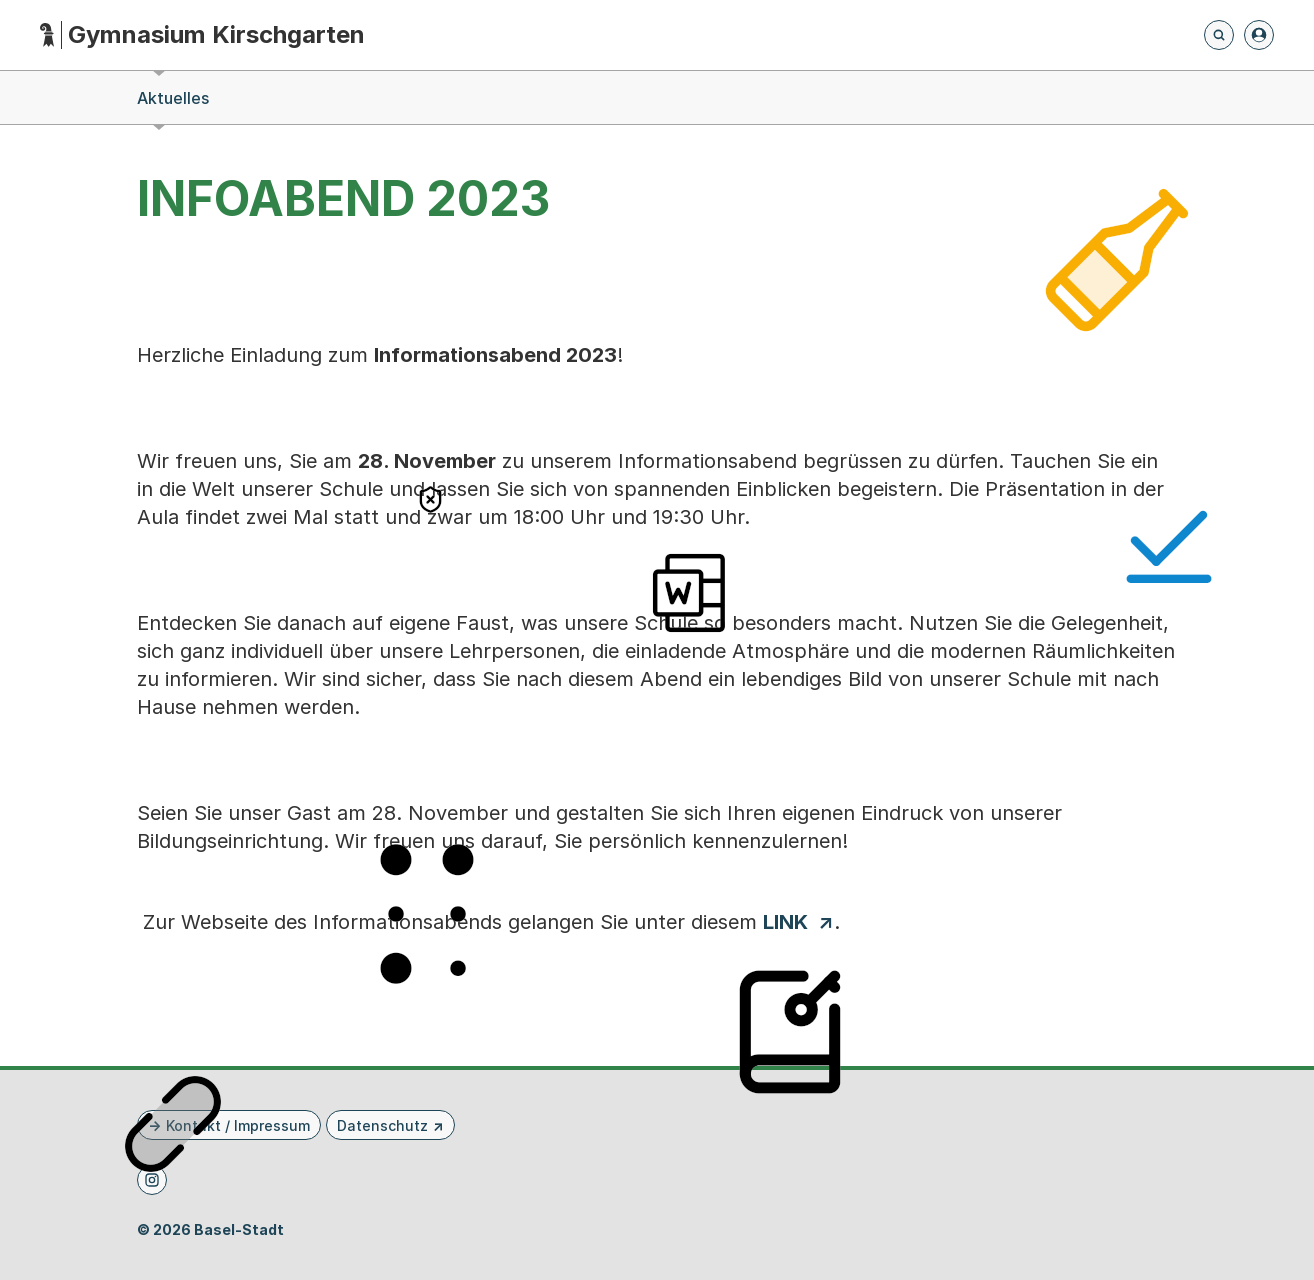 This screenshot has height=1280, width=1314. Describe the element at coordinates (173, 1124) in the screenshot. I see `disconnect or unlink connected items` at that location.